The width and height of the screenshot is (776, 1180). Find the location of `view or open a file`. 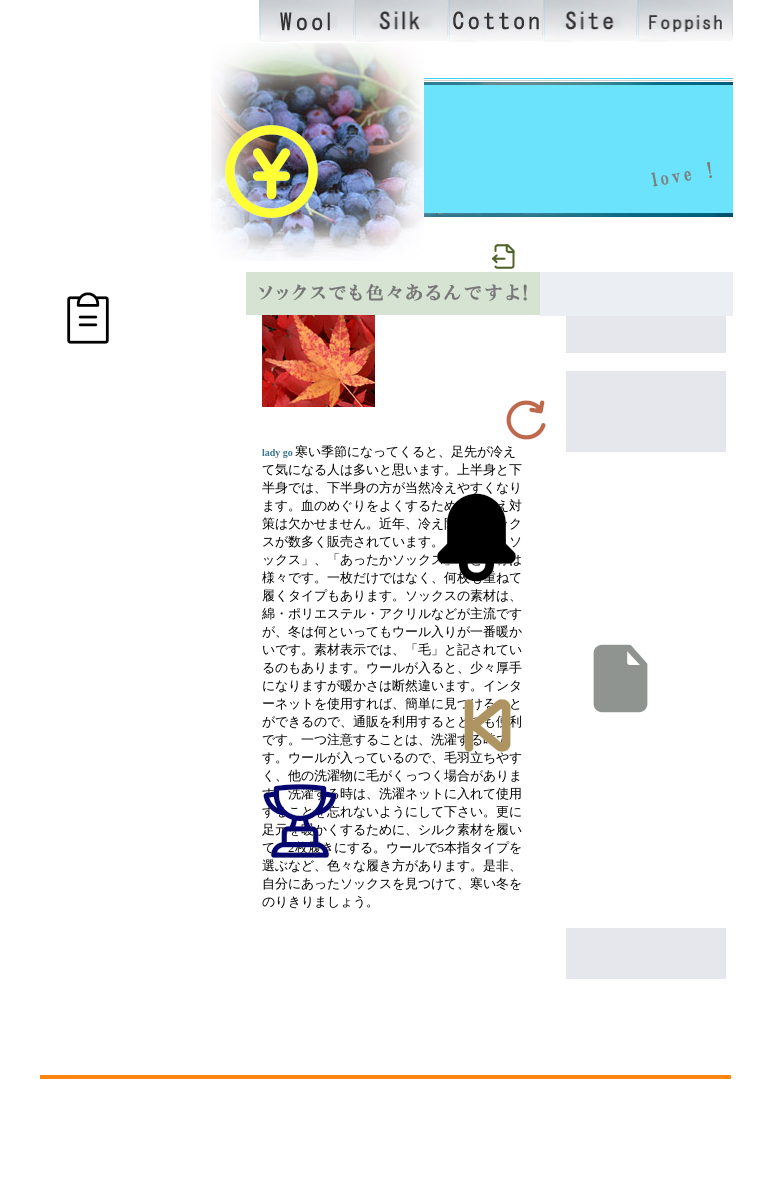

view or open a file is located at coordinates (620, 678).